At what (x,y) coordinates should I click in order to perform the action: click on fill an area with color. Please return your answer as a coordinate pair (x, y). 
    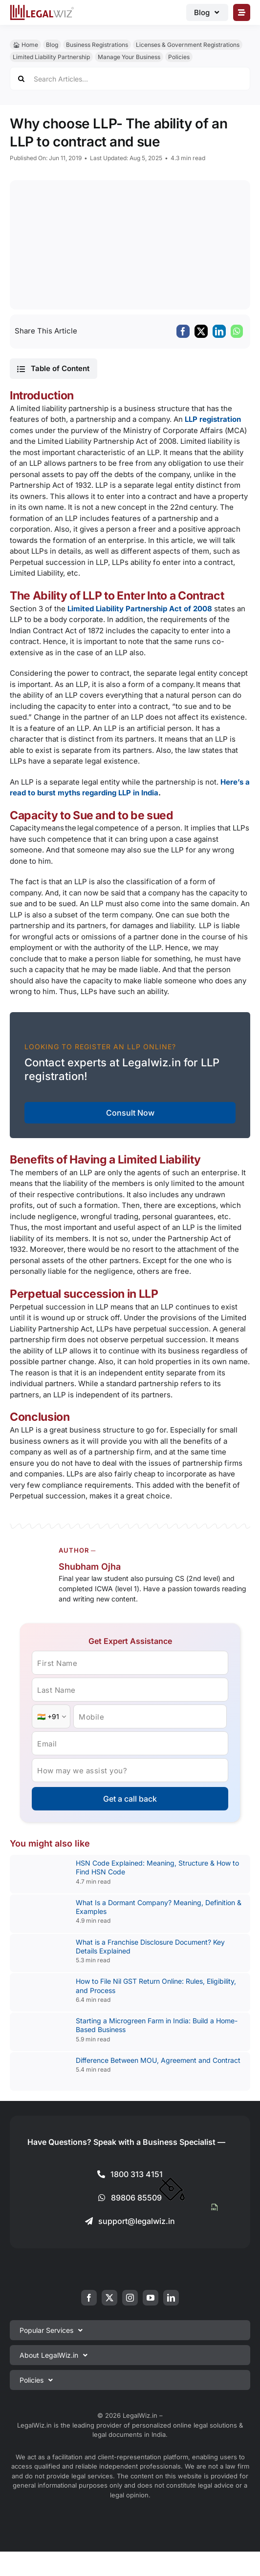
    Looking at the image, I should click on (172, 2190).